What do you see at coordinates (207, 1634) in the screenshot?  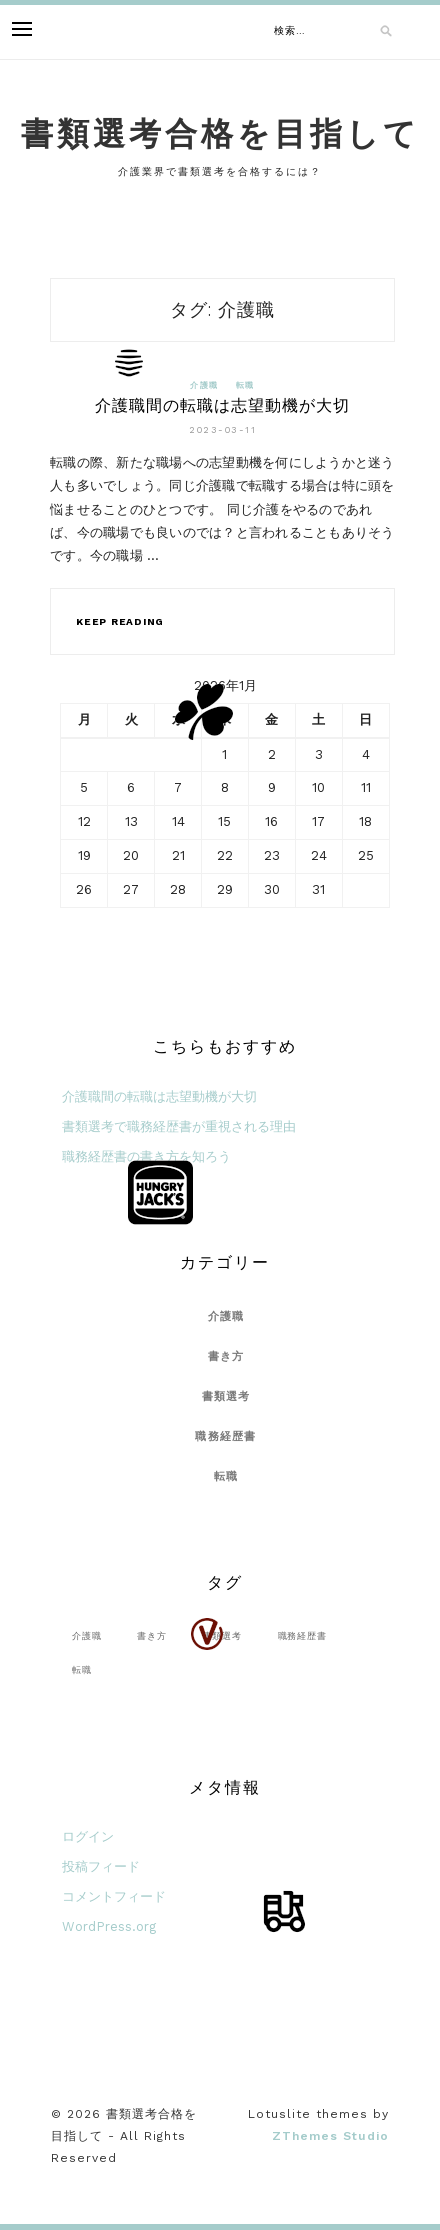 I see `semantic versioning (semver) logo` at bounding box center [207, 1634].